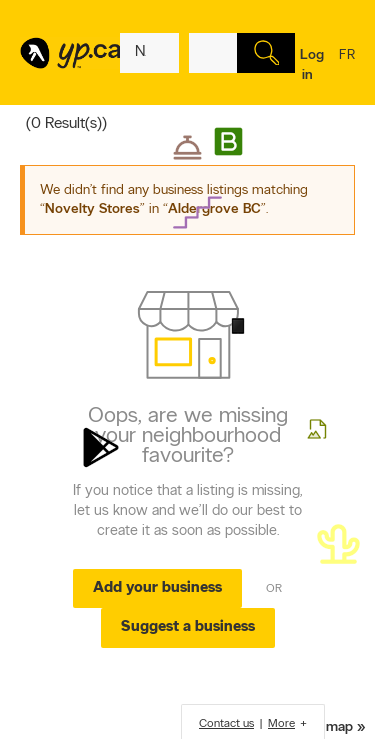 The image size is (375, 739). Describe the element at coordinates (228, 141) in the screenshot. I see `apply bold formatting to selected text` at that location.